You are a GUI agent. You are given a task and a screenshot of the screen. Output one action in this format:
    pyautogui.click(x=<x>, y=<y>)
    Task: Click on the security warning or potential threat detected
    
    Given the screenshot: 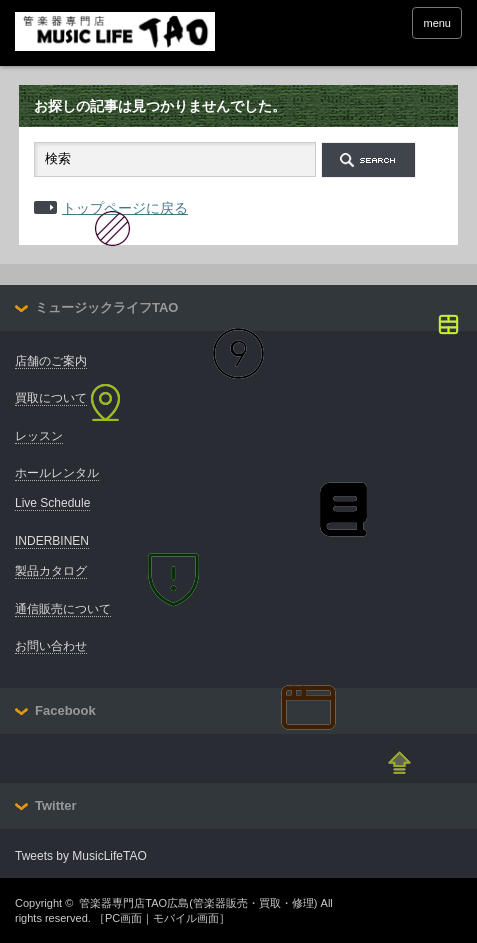 What is the action you would take?
    pyautogui.click(x=173, y=576)
    